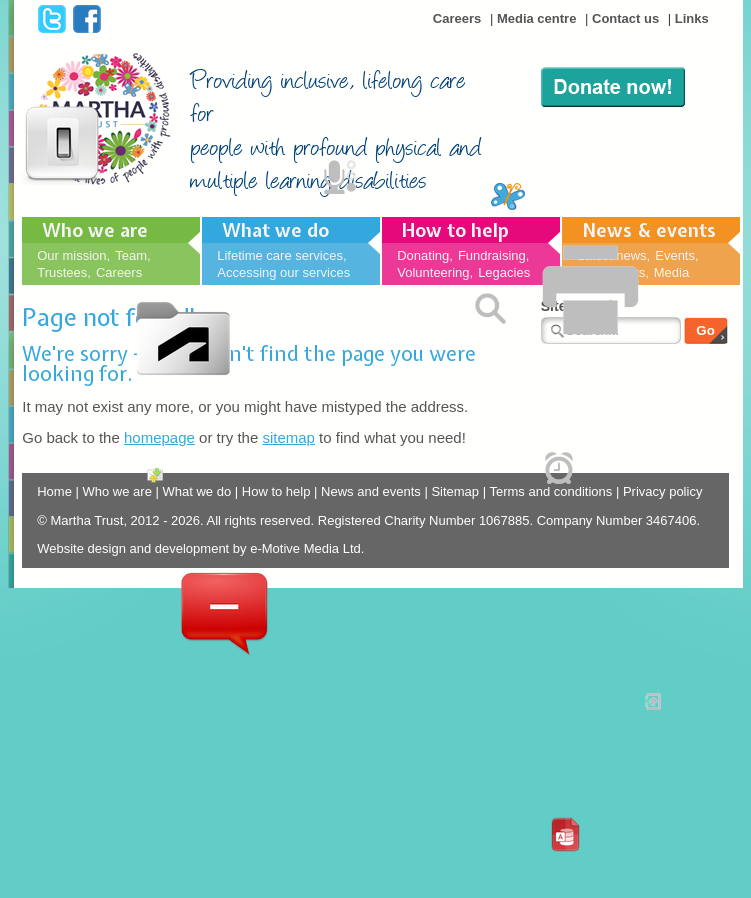 The height and width of the screenshot is (898, 751). I want to click on sync incoming and outgoing mail, so click(155, 476).